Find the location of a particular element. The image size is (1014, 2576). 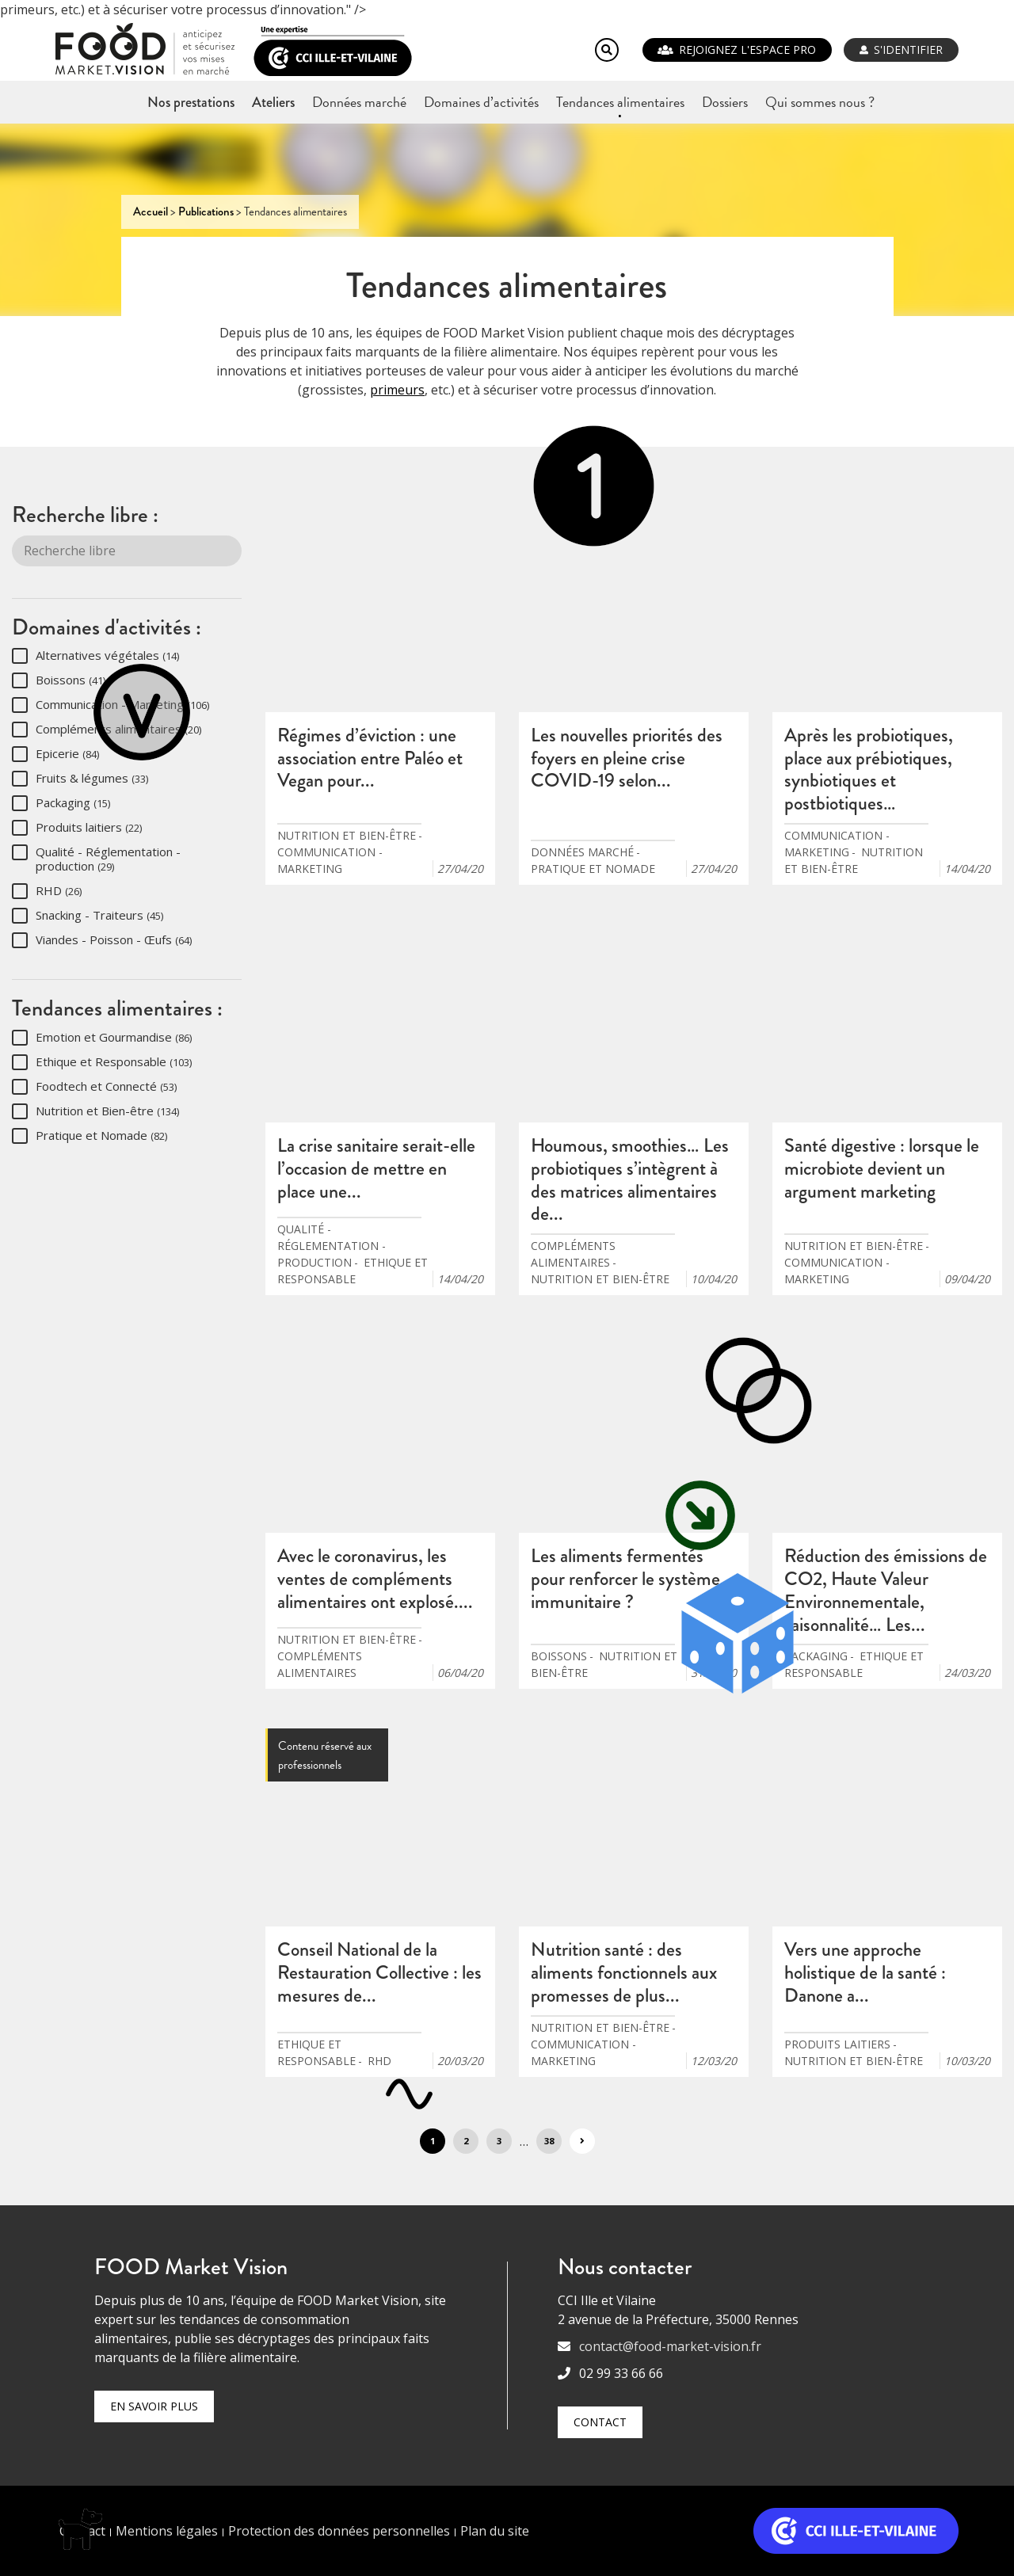

view pet-related services or features is located at coordinates (80, 2530).